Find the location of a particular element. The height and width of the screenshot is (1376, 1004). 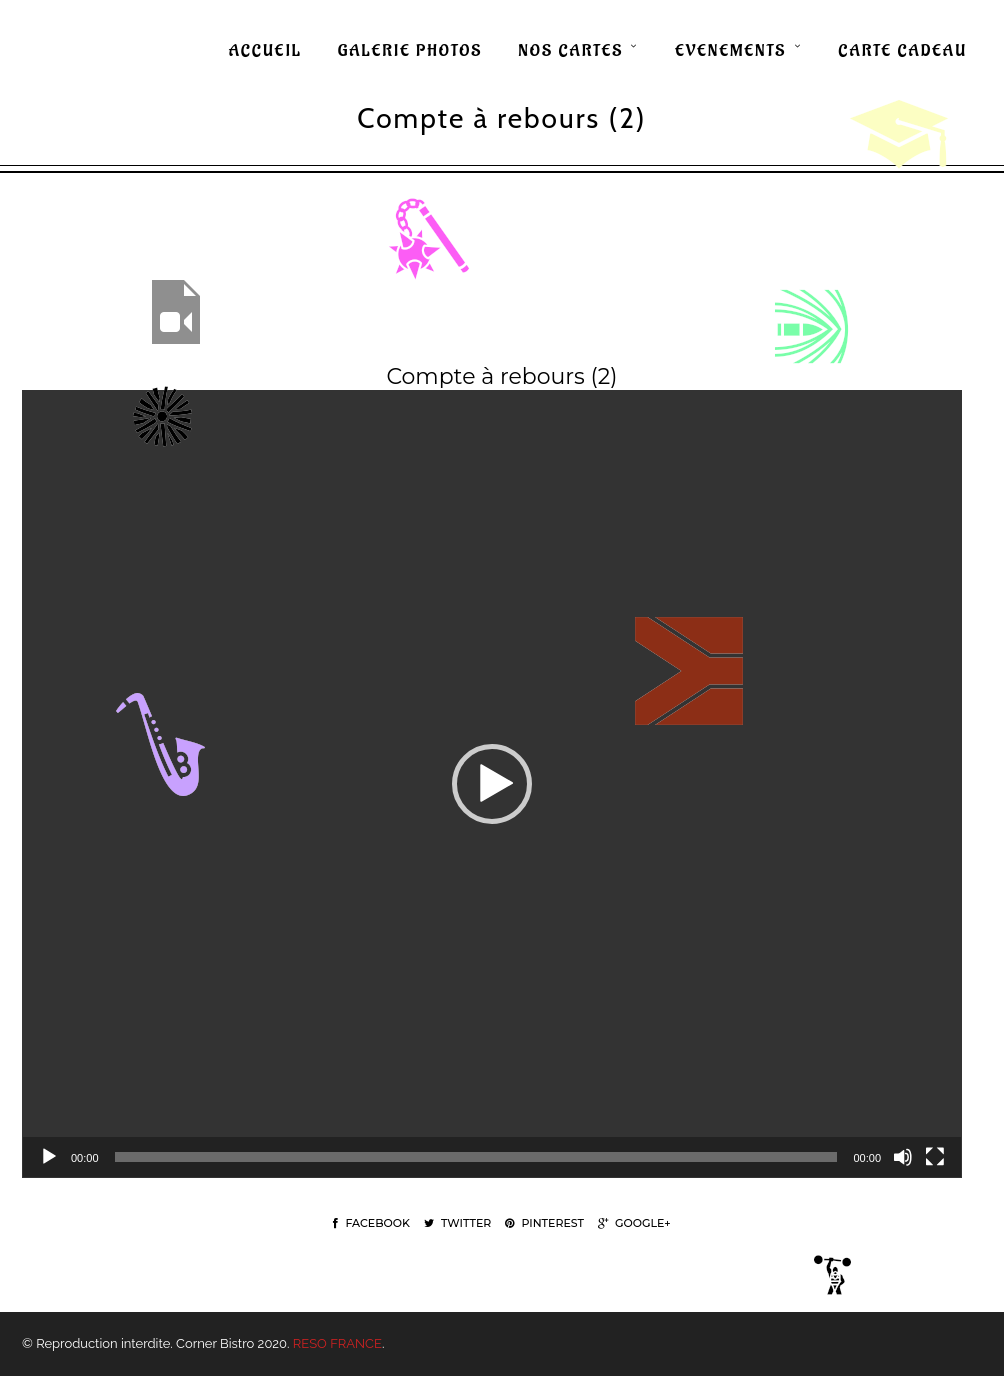

access strength training or workout features is located at coordinates (832, 1274).